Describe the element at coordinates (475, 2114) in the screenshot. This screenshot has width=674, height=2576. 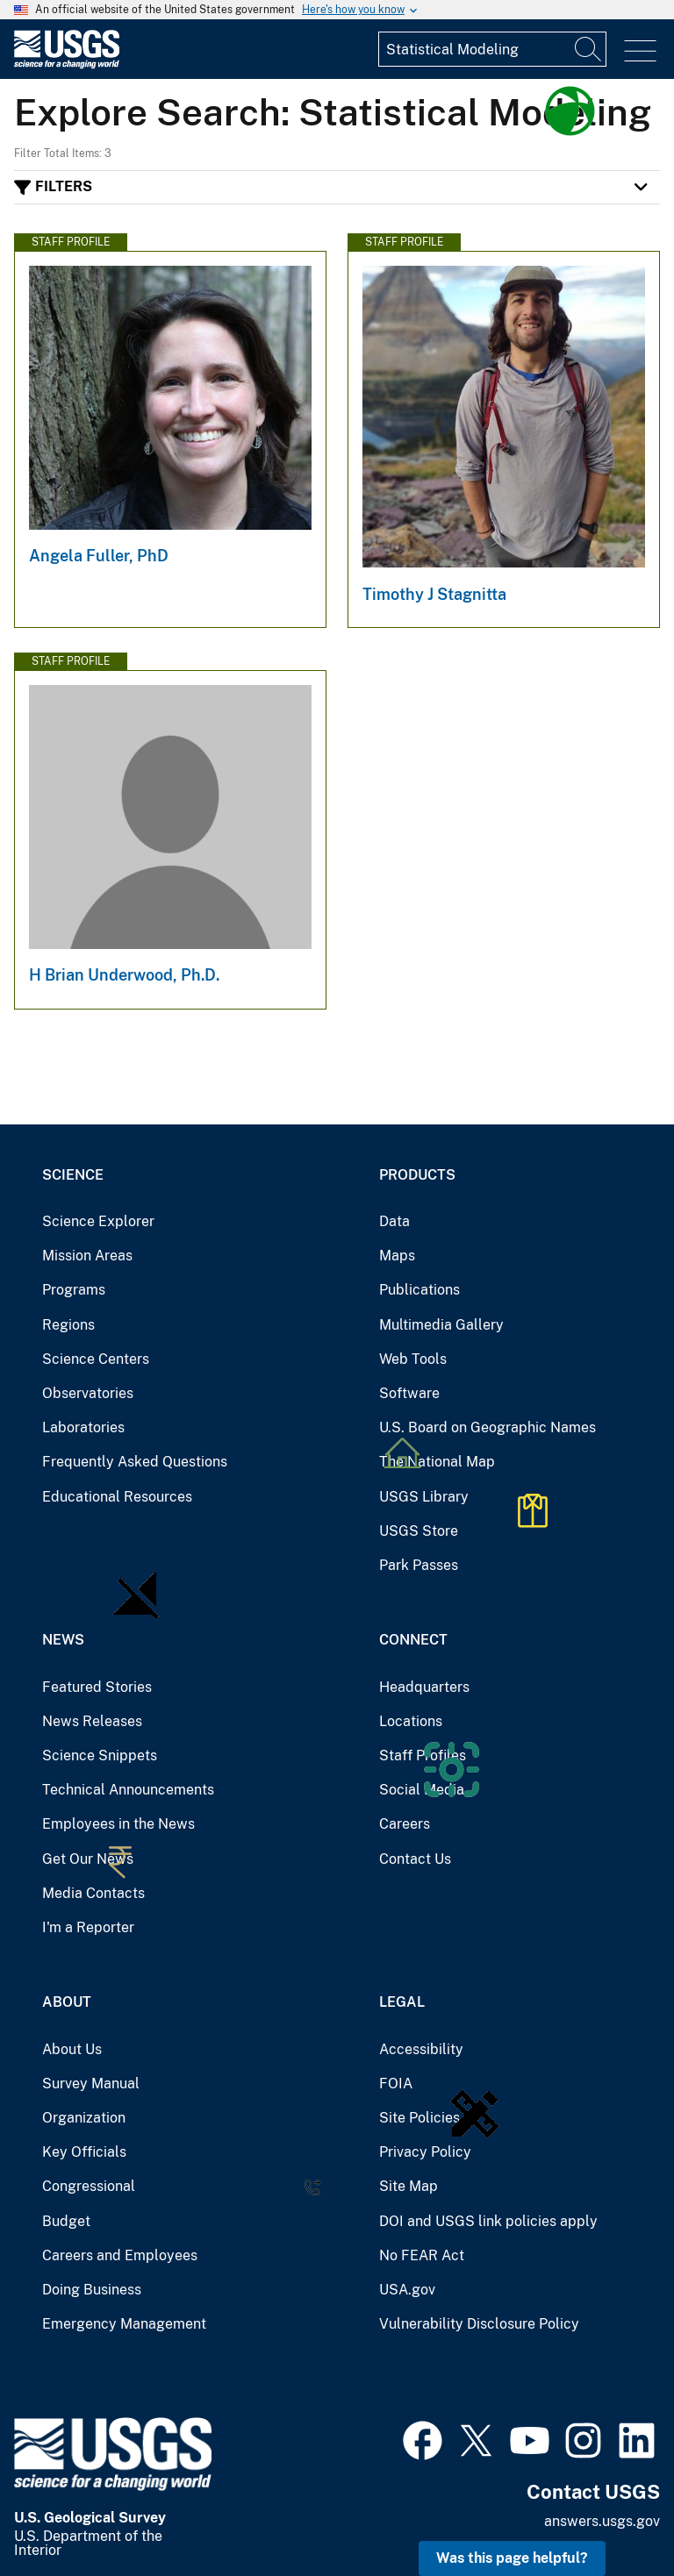
I see `access design tools or editing services` at that location.